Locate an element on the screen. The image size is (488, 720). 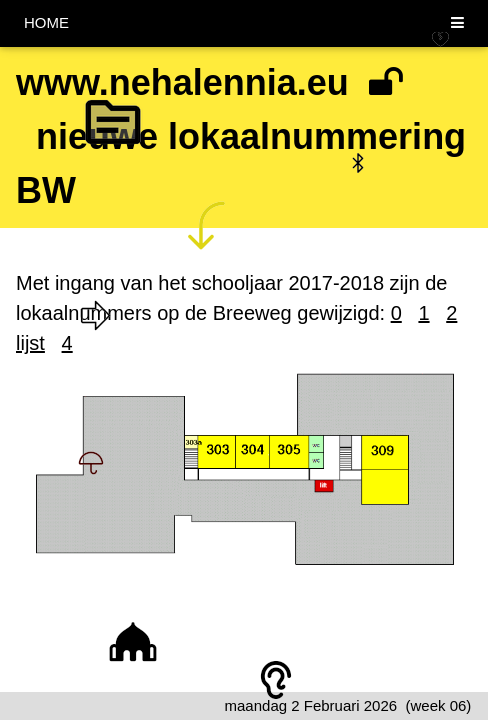
browse topics or categories is located at coordinates (113, 122).